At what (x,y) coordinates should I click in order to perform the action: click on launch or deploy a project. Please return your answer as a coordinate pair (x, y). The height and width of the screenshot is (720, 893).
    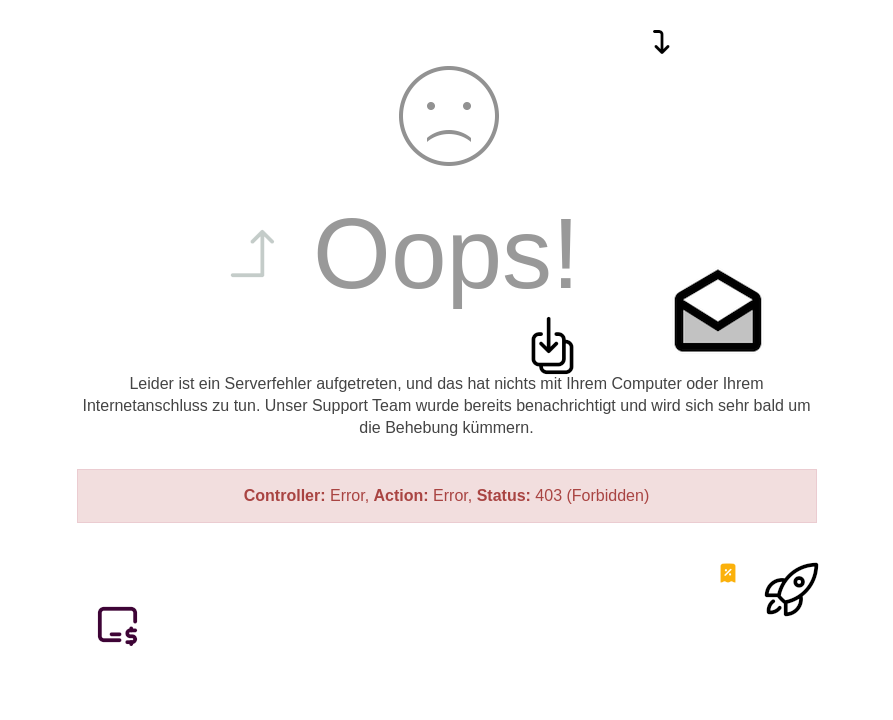
    Looking at the image, I should click on (791, 589).